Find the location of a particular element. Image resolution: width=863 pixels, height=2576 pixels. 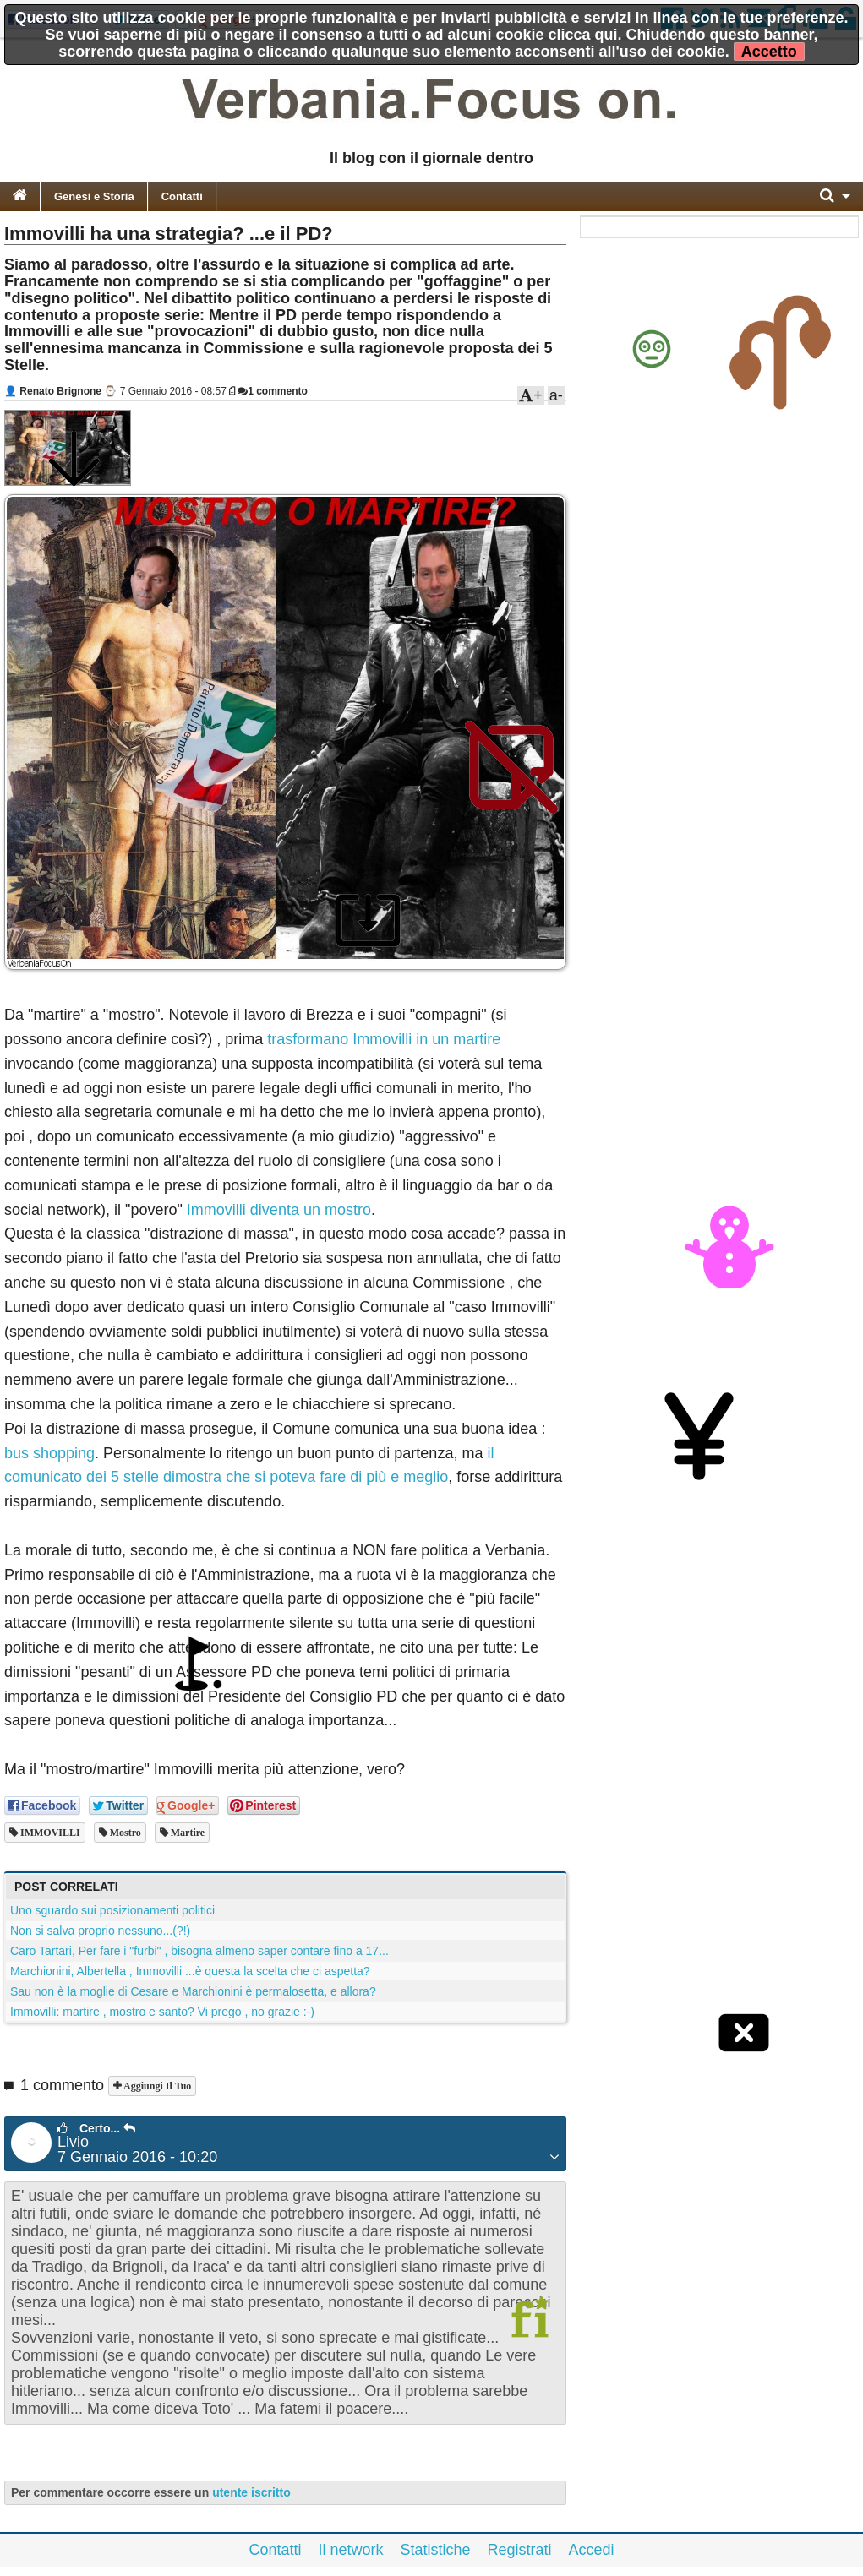

close or dismiss a dialog box is located at coordinates (744, 2033).